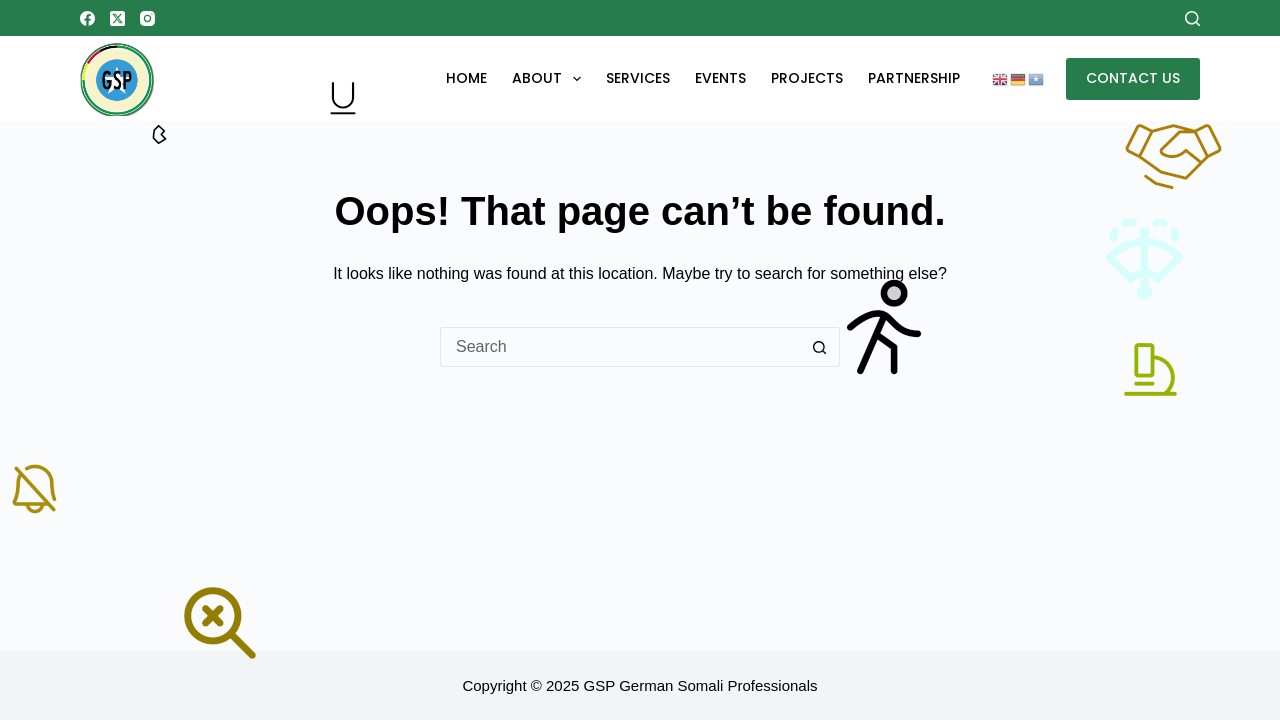 The width and height of the screenshot is (1280, 720). I want to click on walking directions or pedestrian navigation mode, so click(884, 327).